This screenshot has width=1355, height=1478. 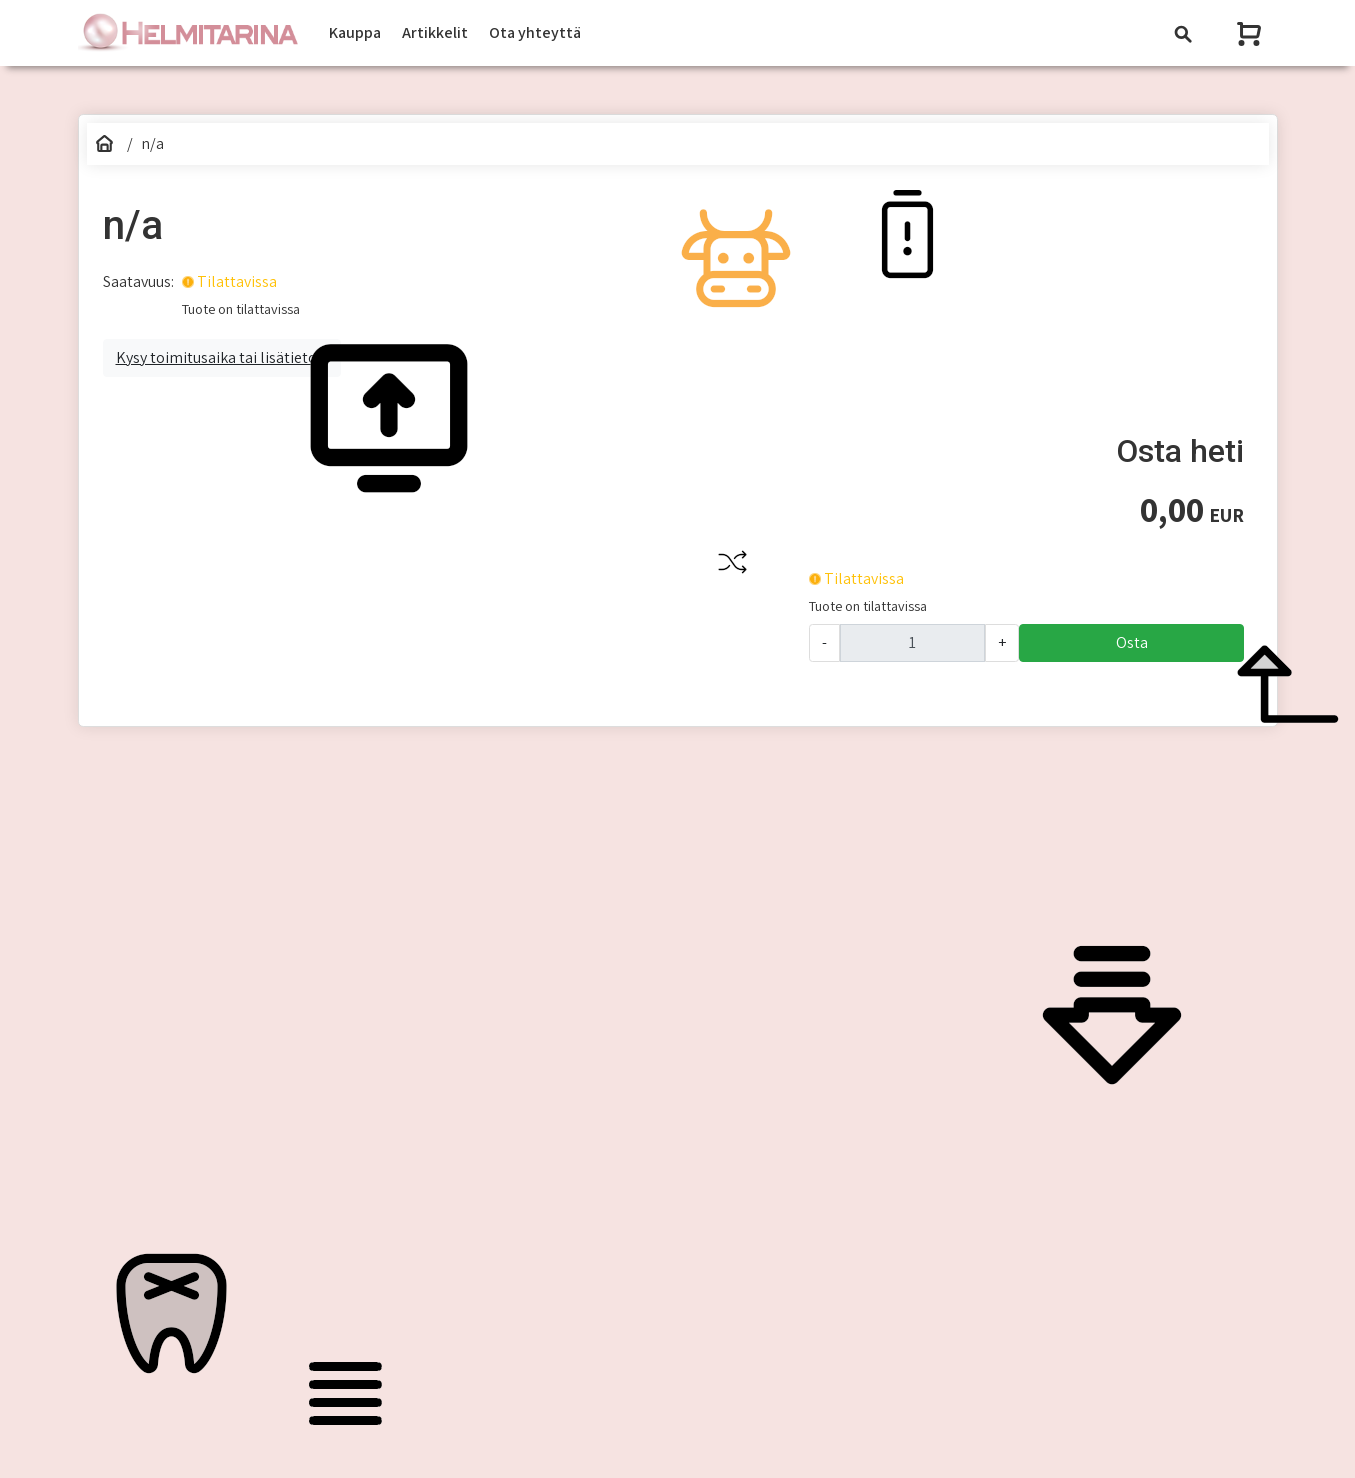 What do you see at coordinates (389, 411) in the screenshot?
I see `upload file to display or screen` at bounding box center [389, 411].